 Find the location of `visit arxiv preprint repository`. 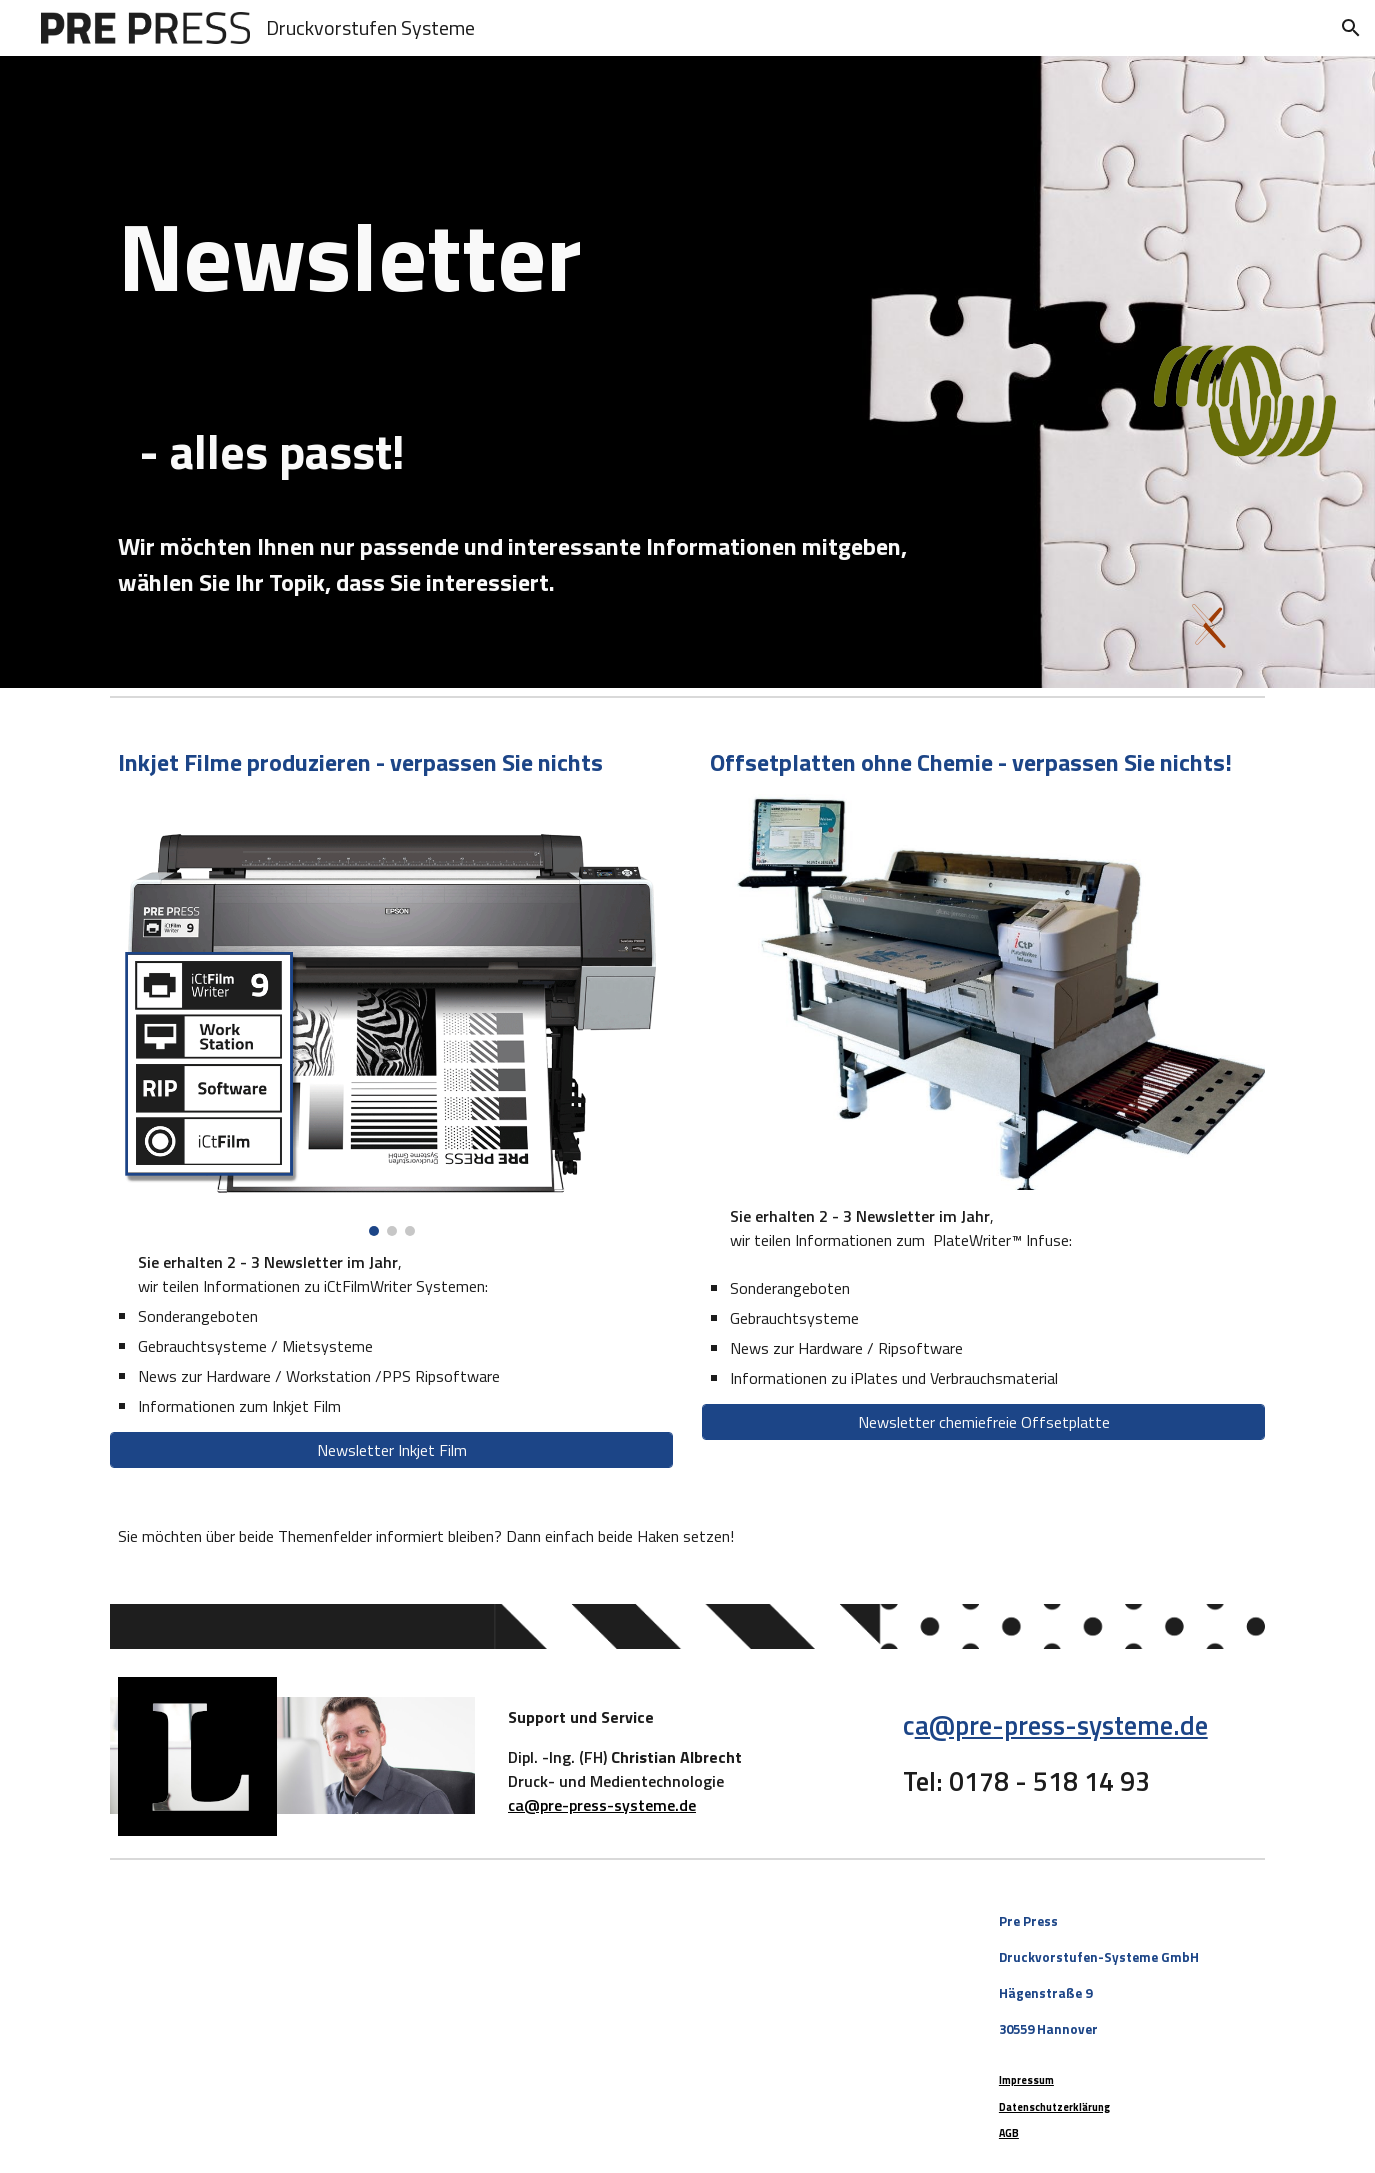

visit arxiv preprint repository is located at coordinates (1209, 626).